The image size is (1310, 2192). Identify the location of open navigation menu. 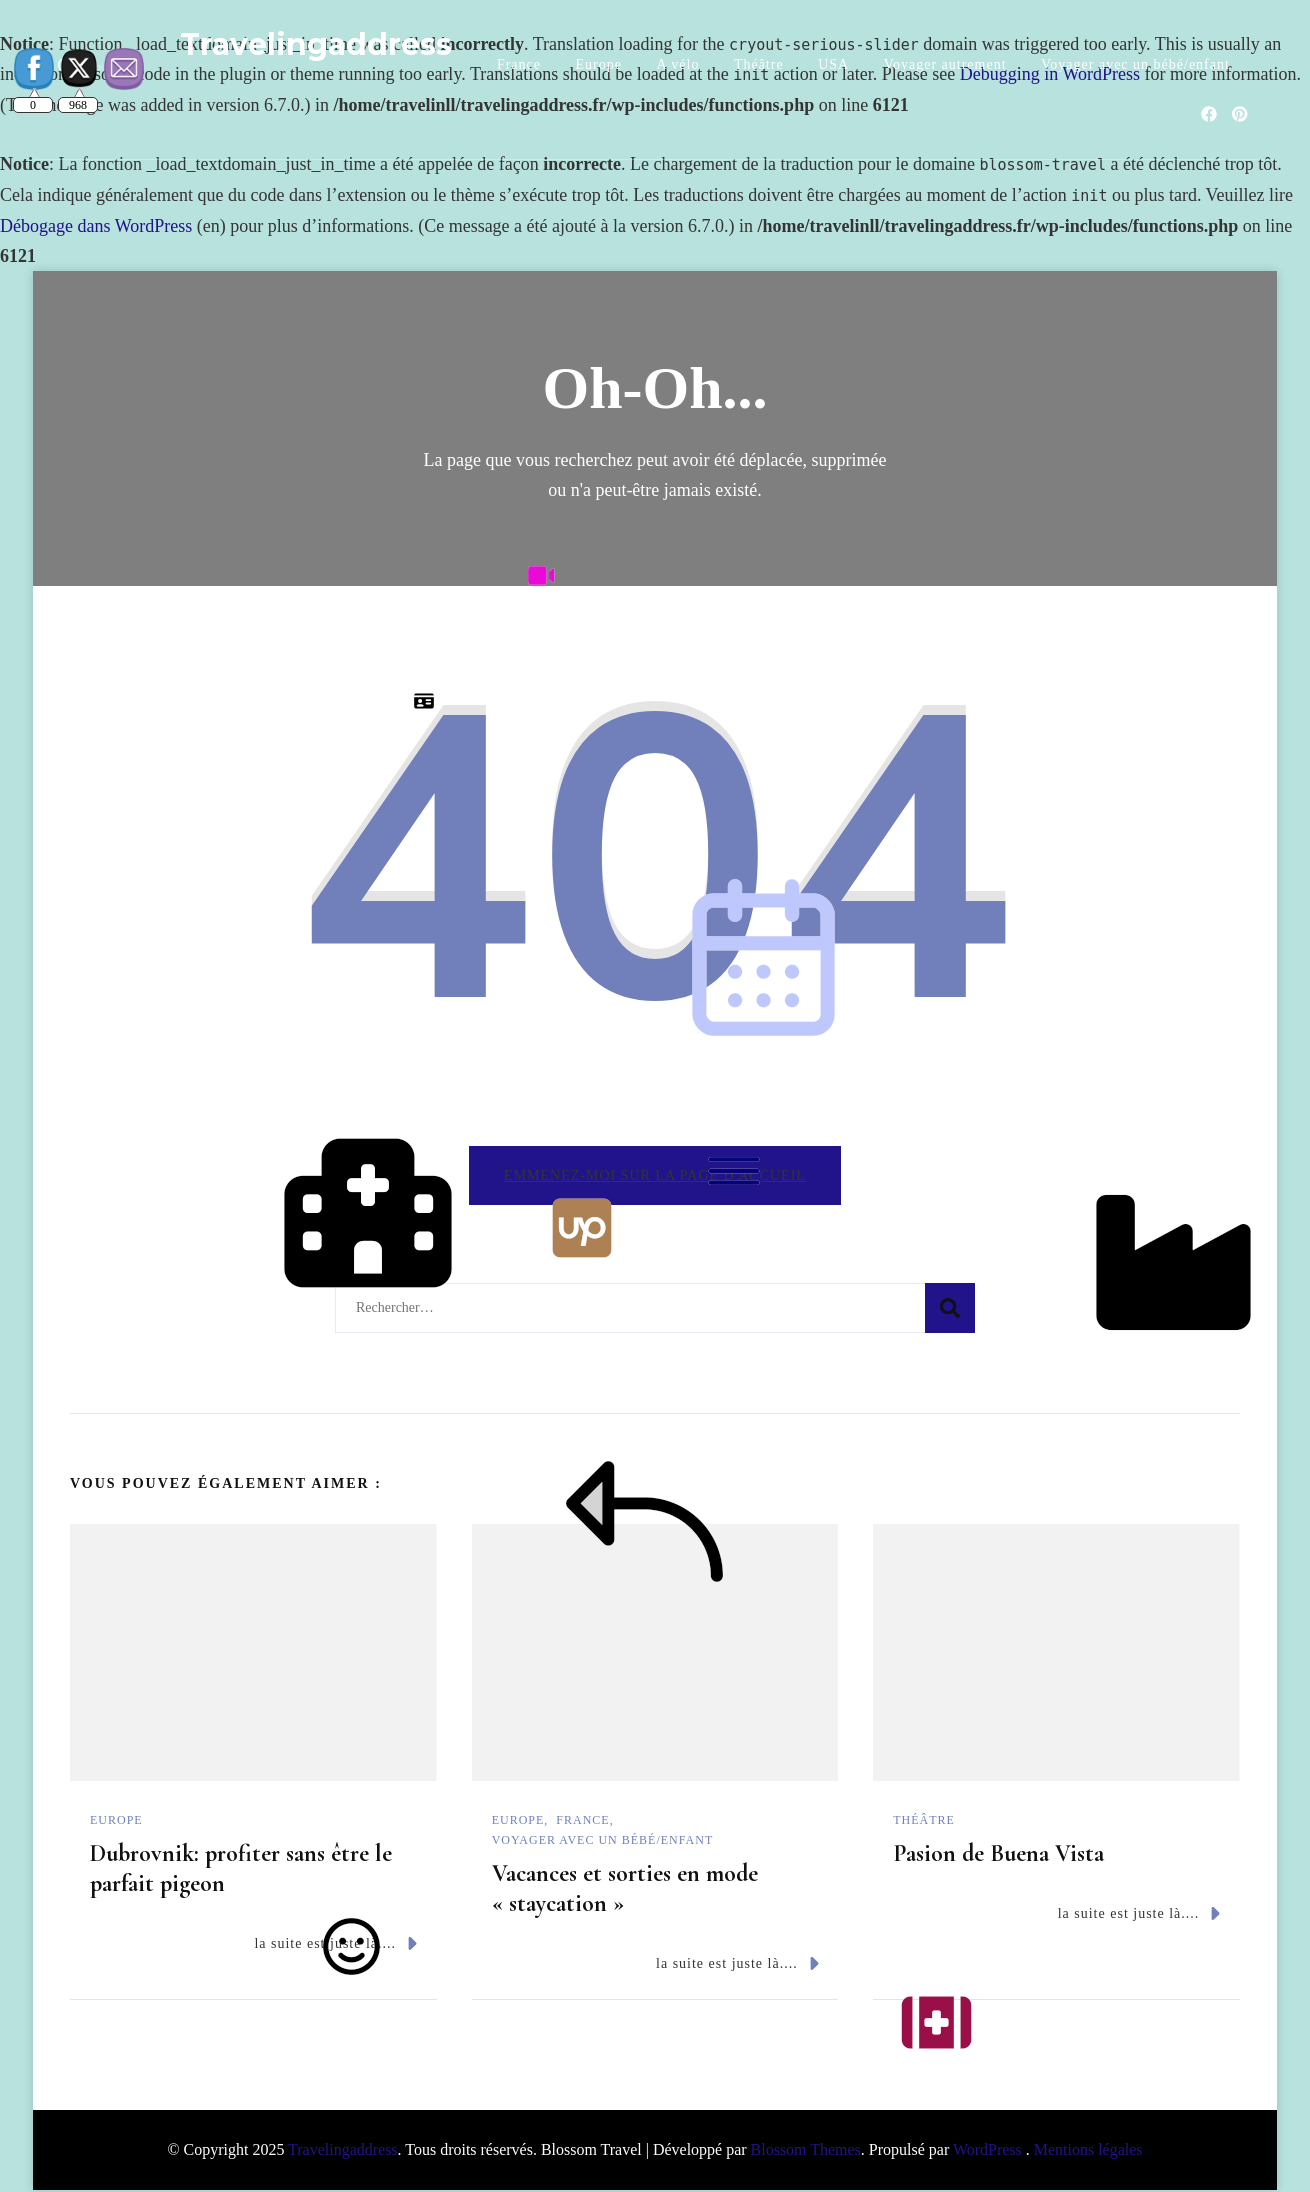
(734, 1171).